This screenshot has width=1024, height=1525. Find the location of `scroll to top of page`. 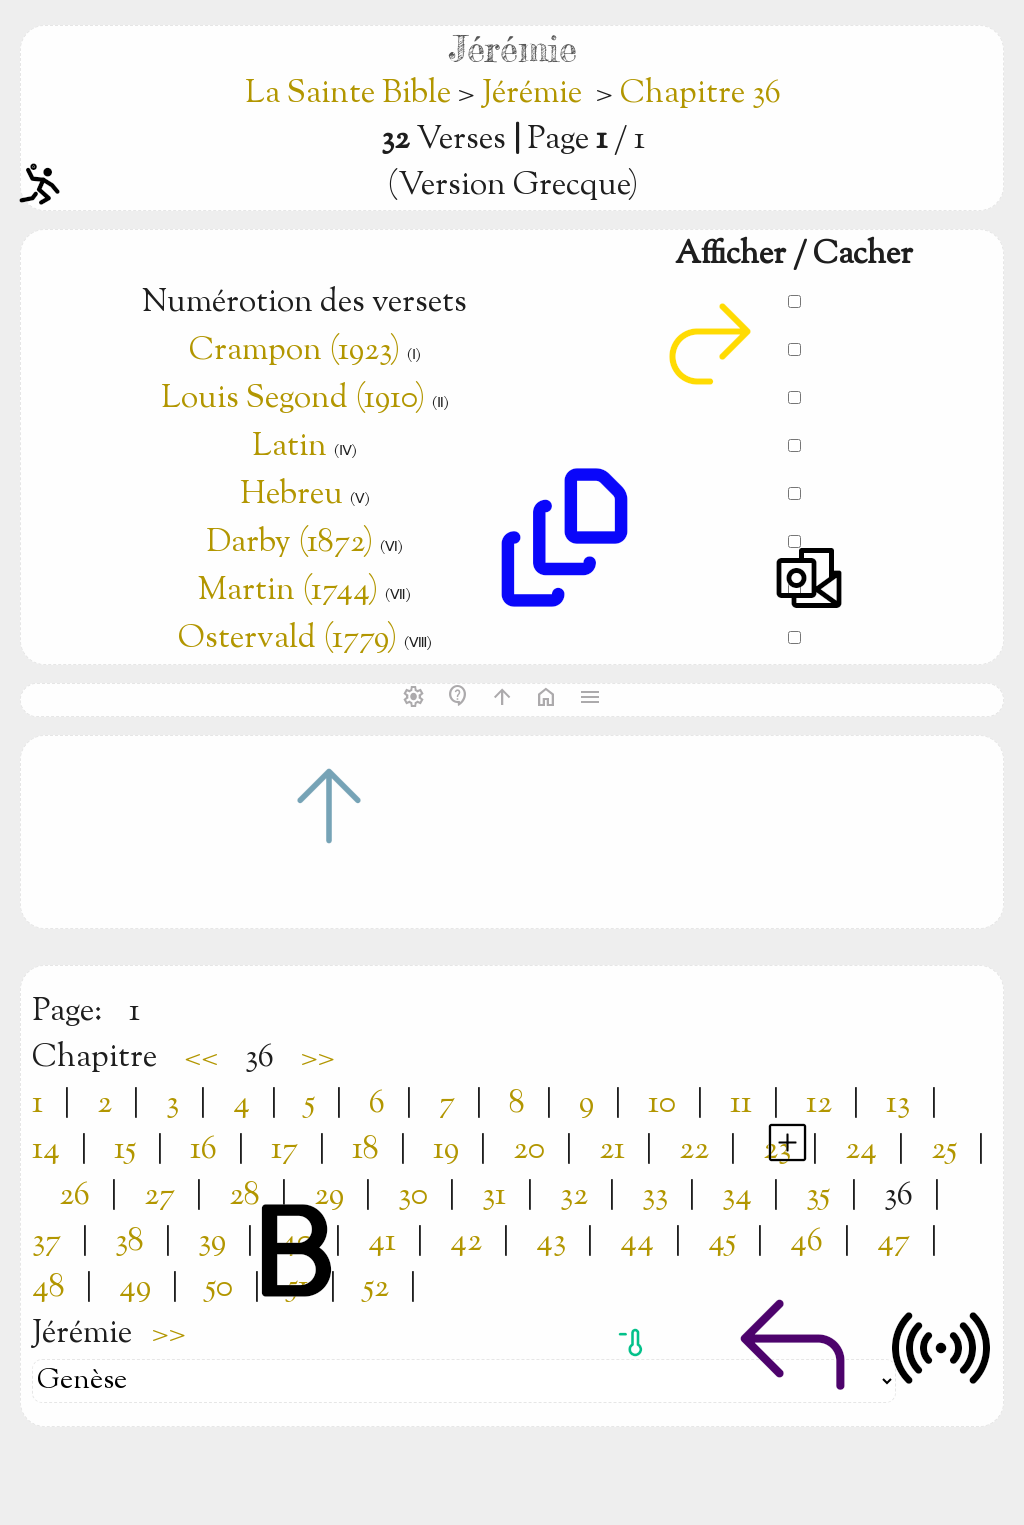

scroll to top of page is located at coordinates (329, 806).